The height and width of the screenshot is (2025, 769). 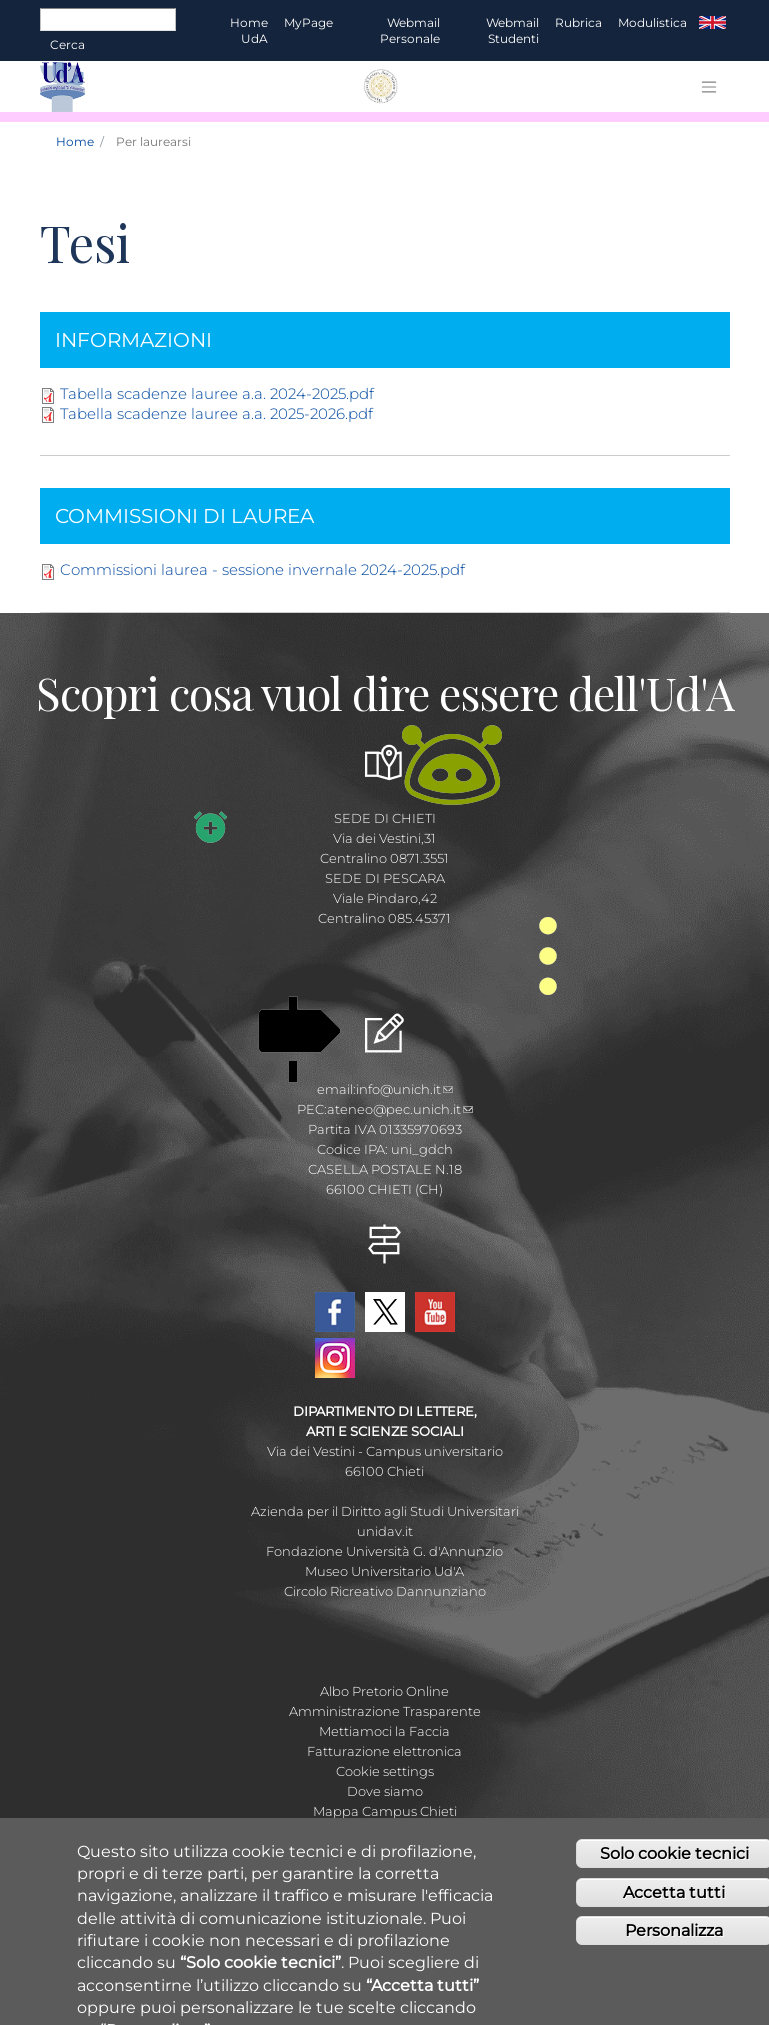 What do you see at coordinates (210, 826) in the screenshot?
I see `add a new alarm` at bounding box center [210, 826].